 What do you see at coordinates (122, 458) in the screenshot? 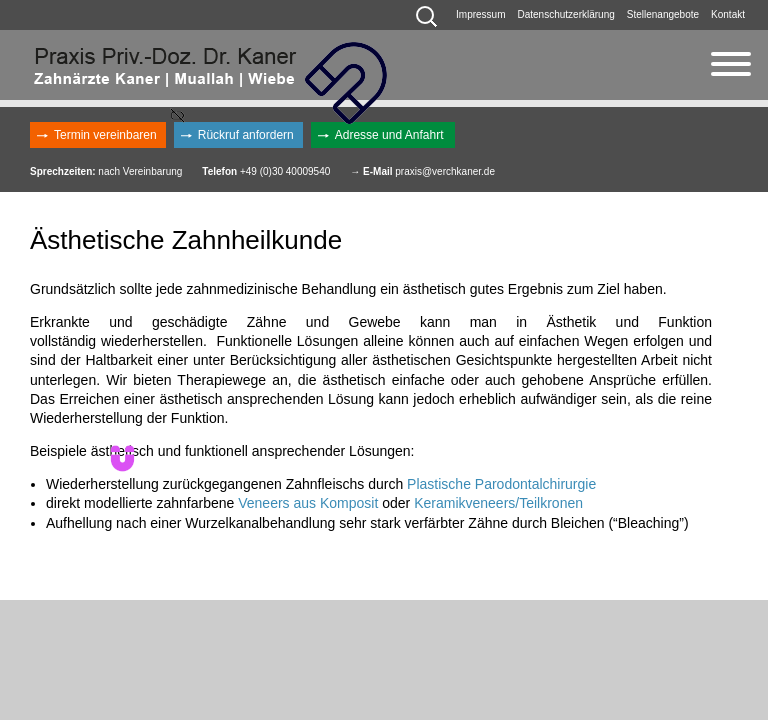
I see `attract or pull related items together` at bounding box center [122, 458].